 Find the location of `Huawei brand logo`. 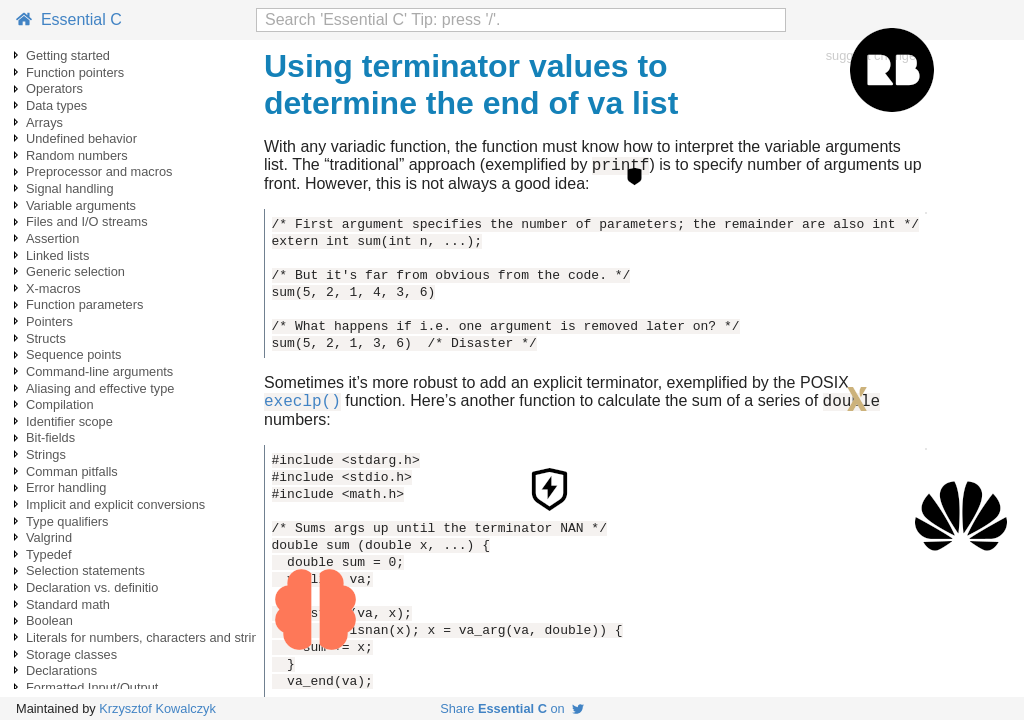

Huawei brand logo is located at coordinates (961, 516).